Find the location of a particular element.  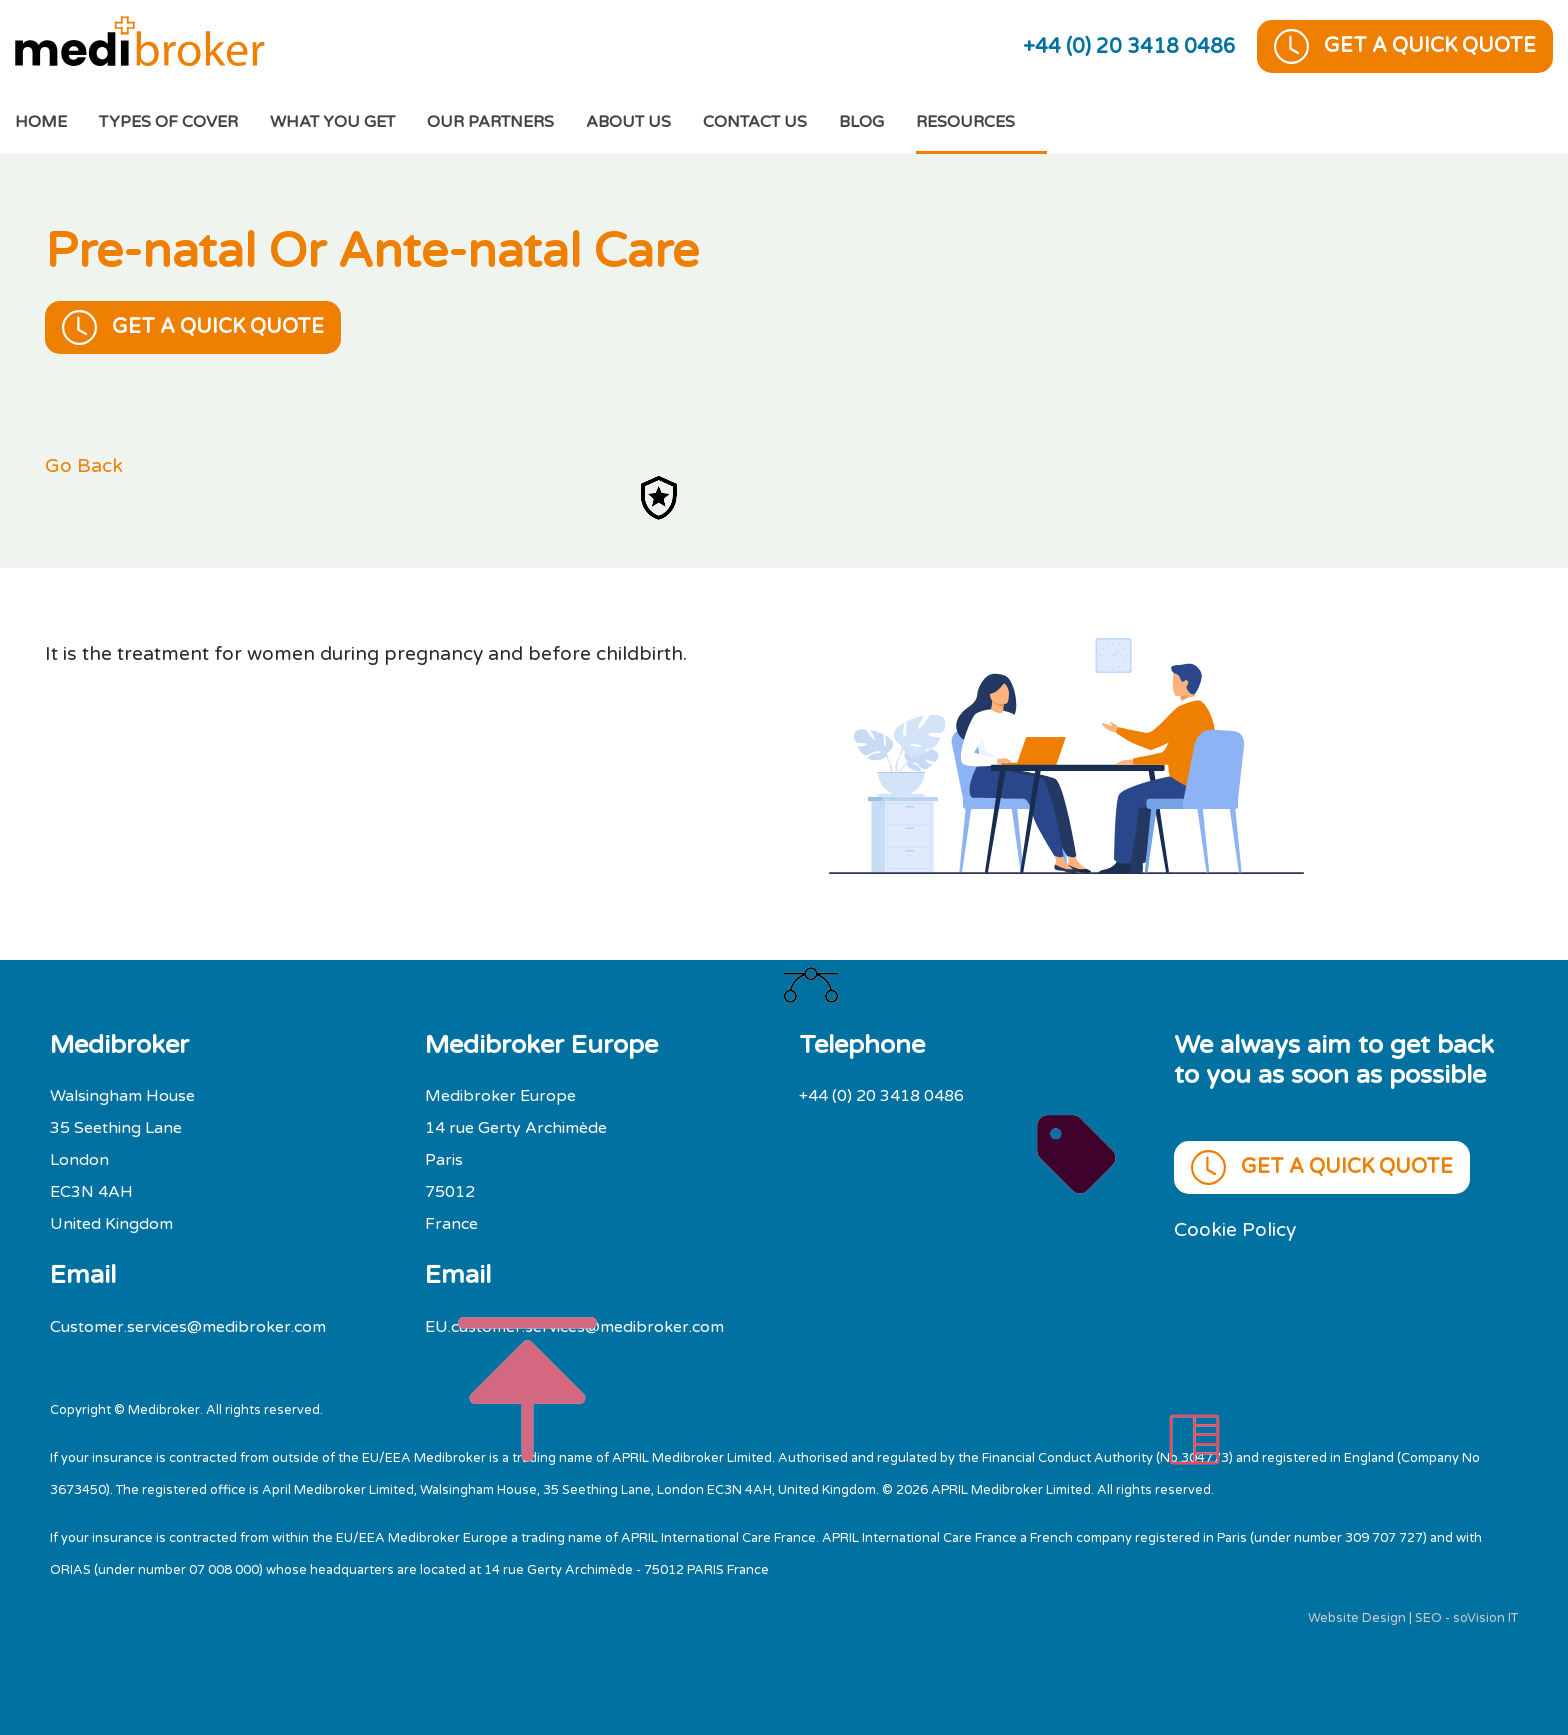

edit vector path or bezier curve is located at coordinates (811, 985).